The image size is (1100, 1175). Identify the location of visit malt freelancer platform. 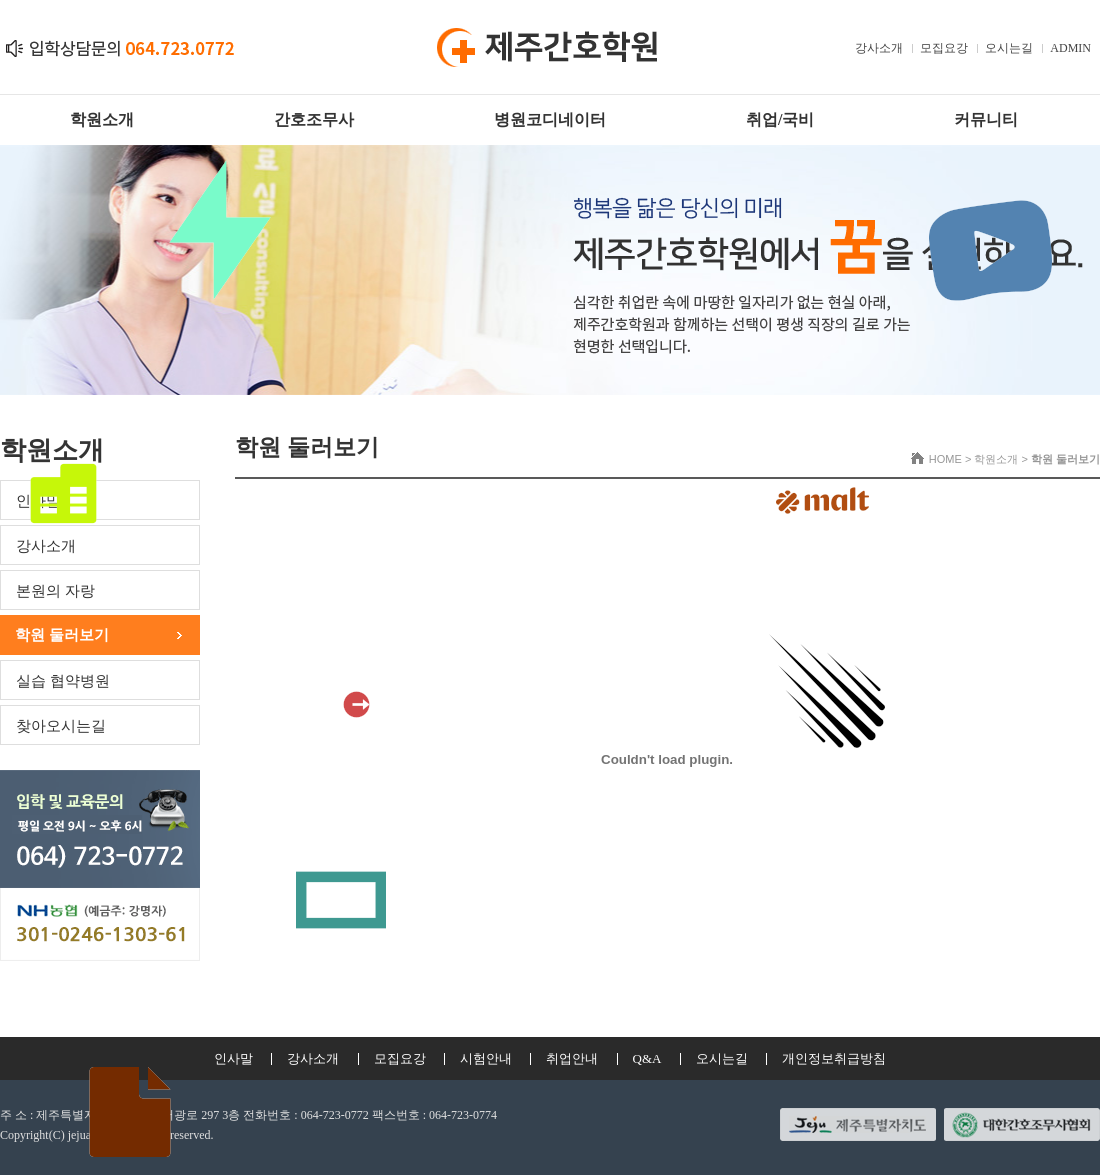
(822, 500).